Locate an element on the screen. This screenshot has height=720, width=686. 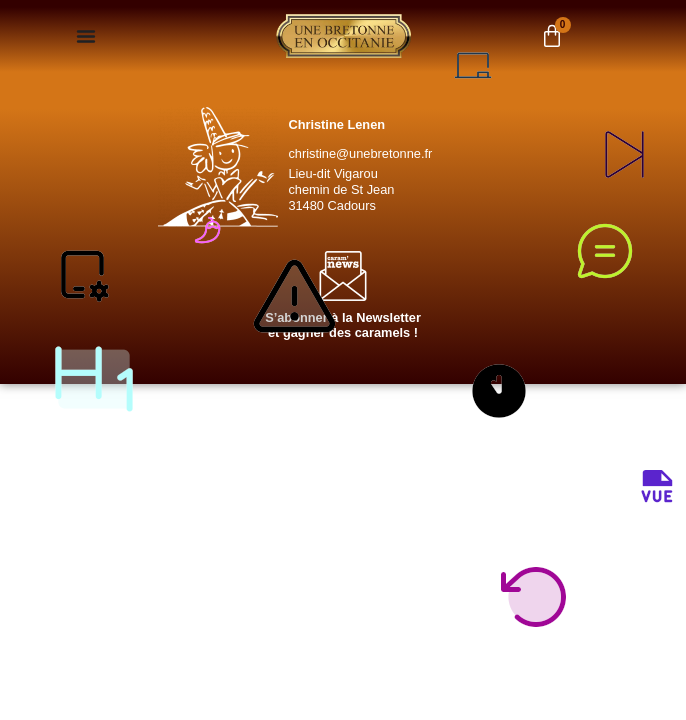
indicates time at 11 o'clock is located at coordinates (499, 391).